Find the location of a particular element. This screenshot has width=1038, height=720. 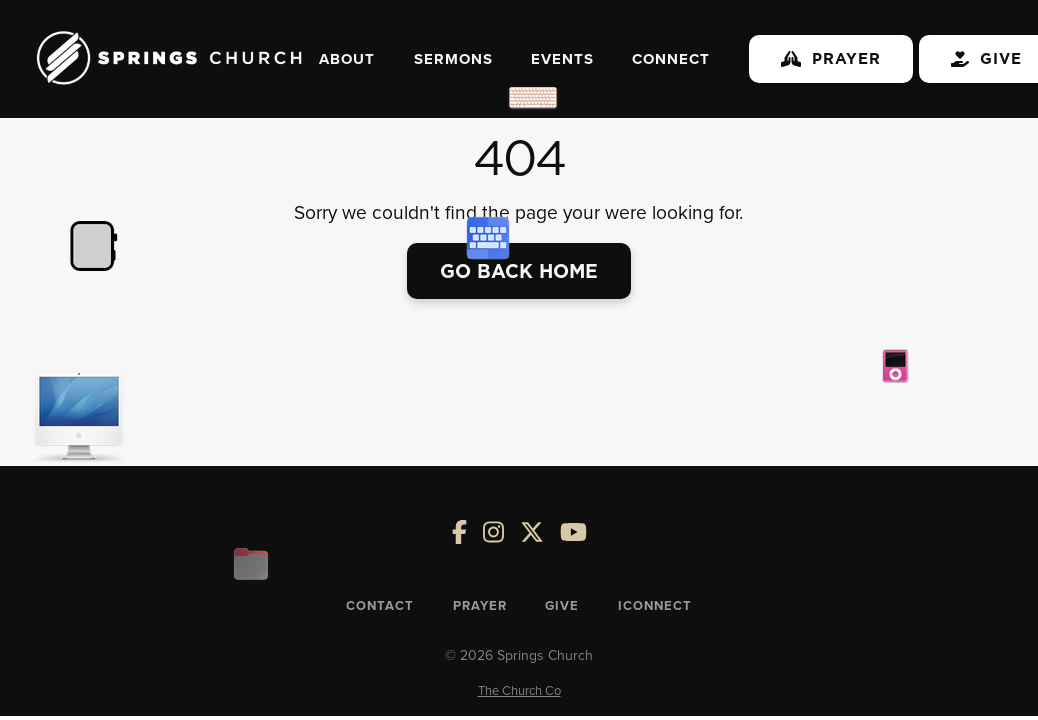

sync or manage your iPod nano device is located at coordinates (895, 358).